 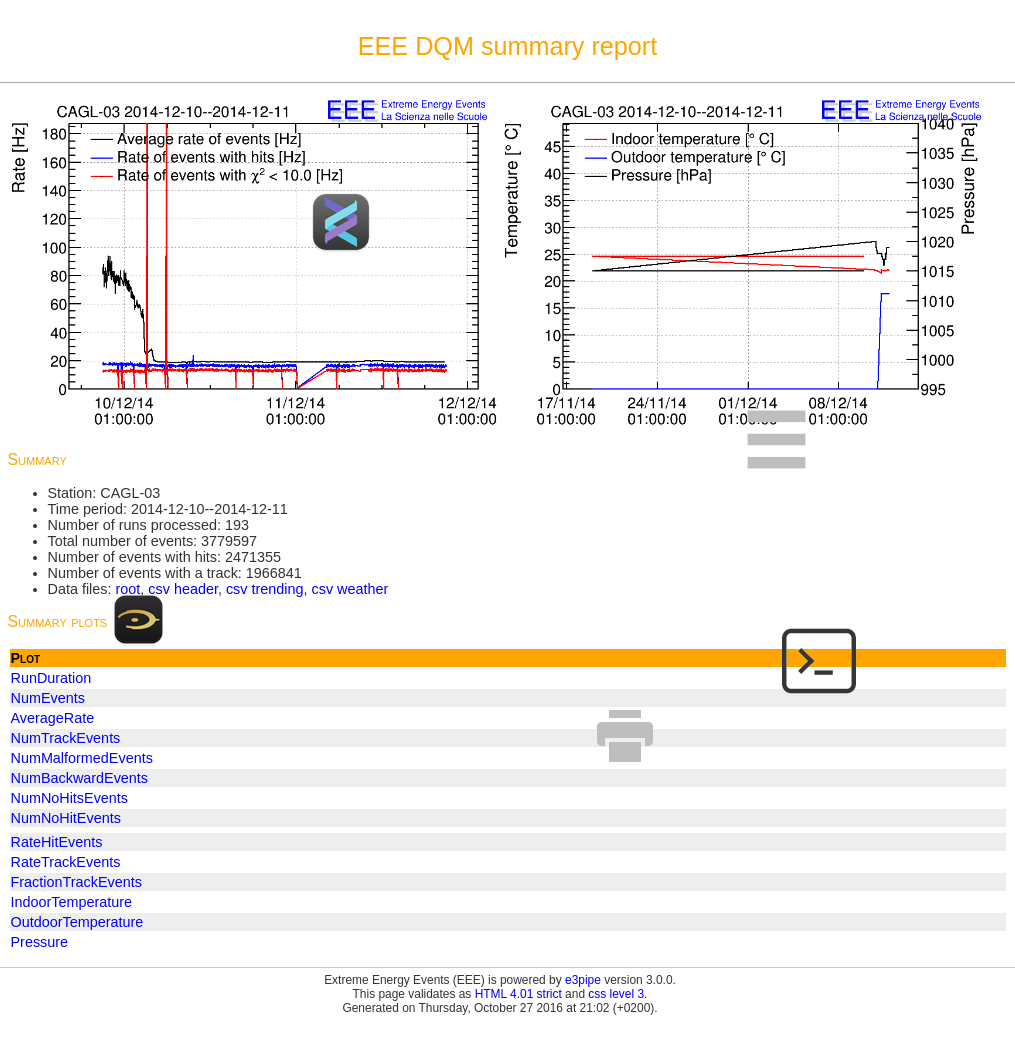 I want to click on open terminal or command line interface, so click(x=819, y=661).